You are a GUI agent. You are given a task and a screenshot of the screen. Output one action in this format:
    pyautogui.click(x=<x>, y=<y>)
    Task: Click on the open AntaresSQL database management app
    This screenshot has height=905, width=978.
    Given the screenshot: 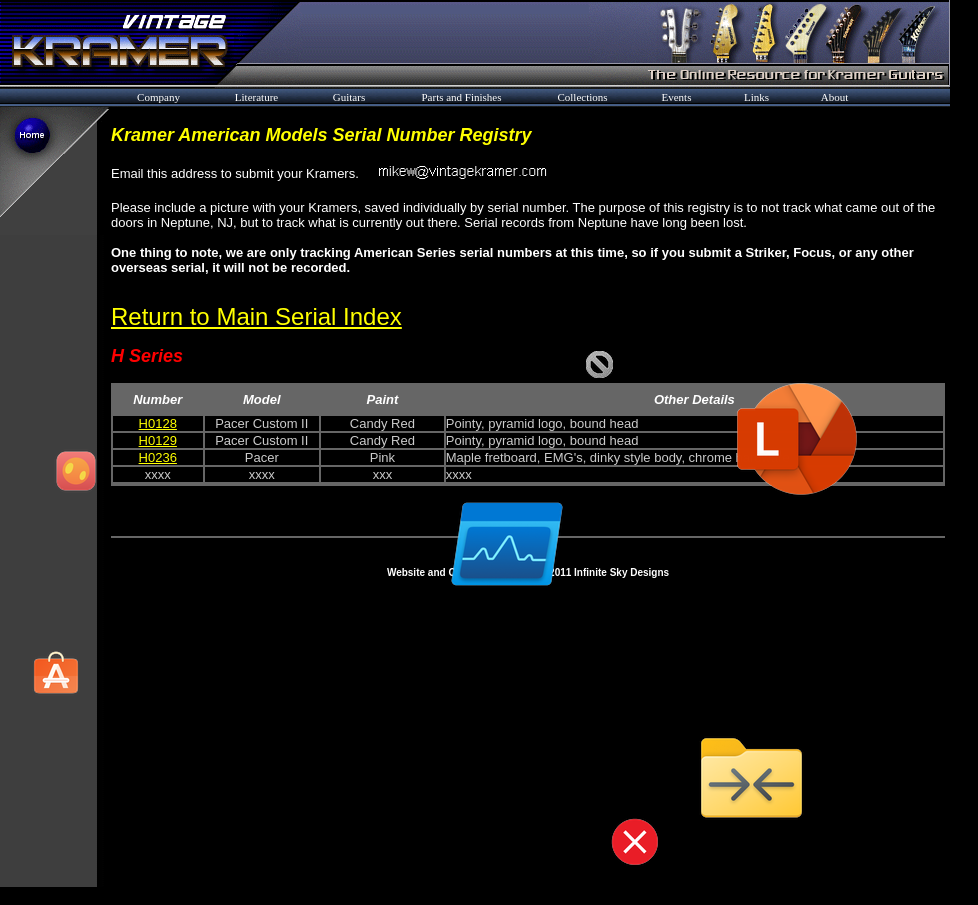 What is the action you would take?
    pyautogui.click(x=76, y=471)
    